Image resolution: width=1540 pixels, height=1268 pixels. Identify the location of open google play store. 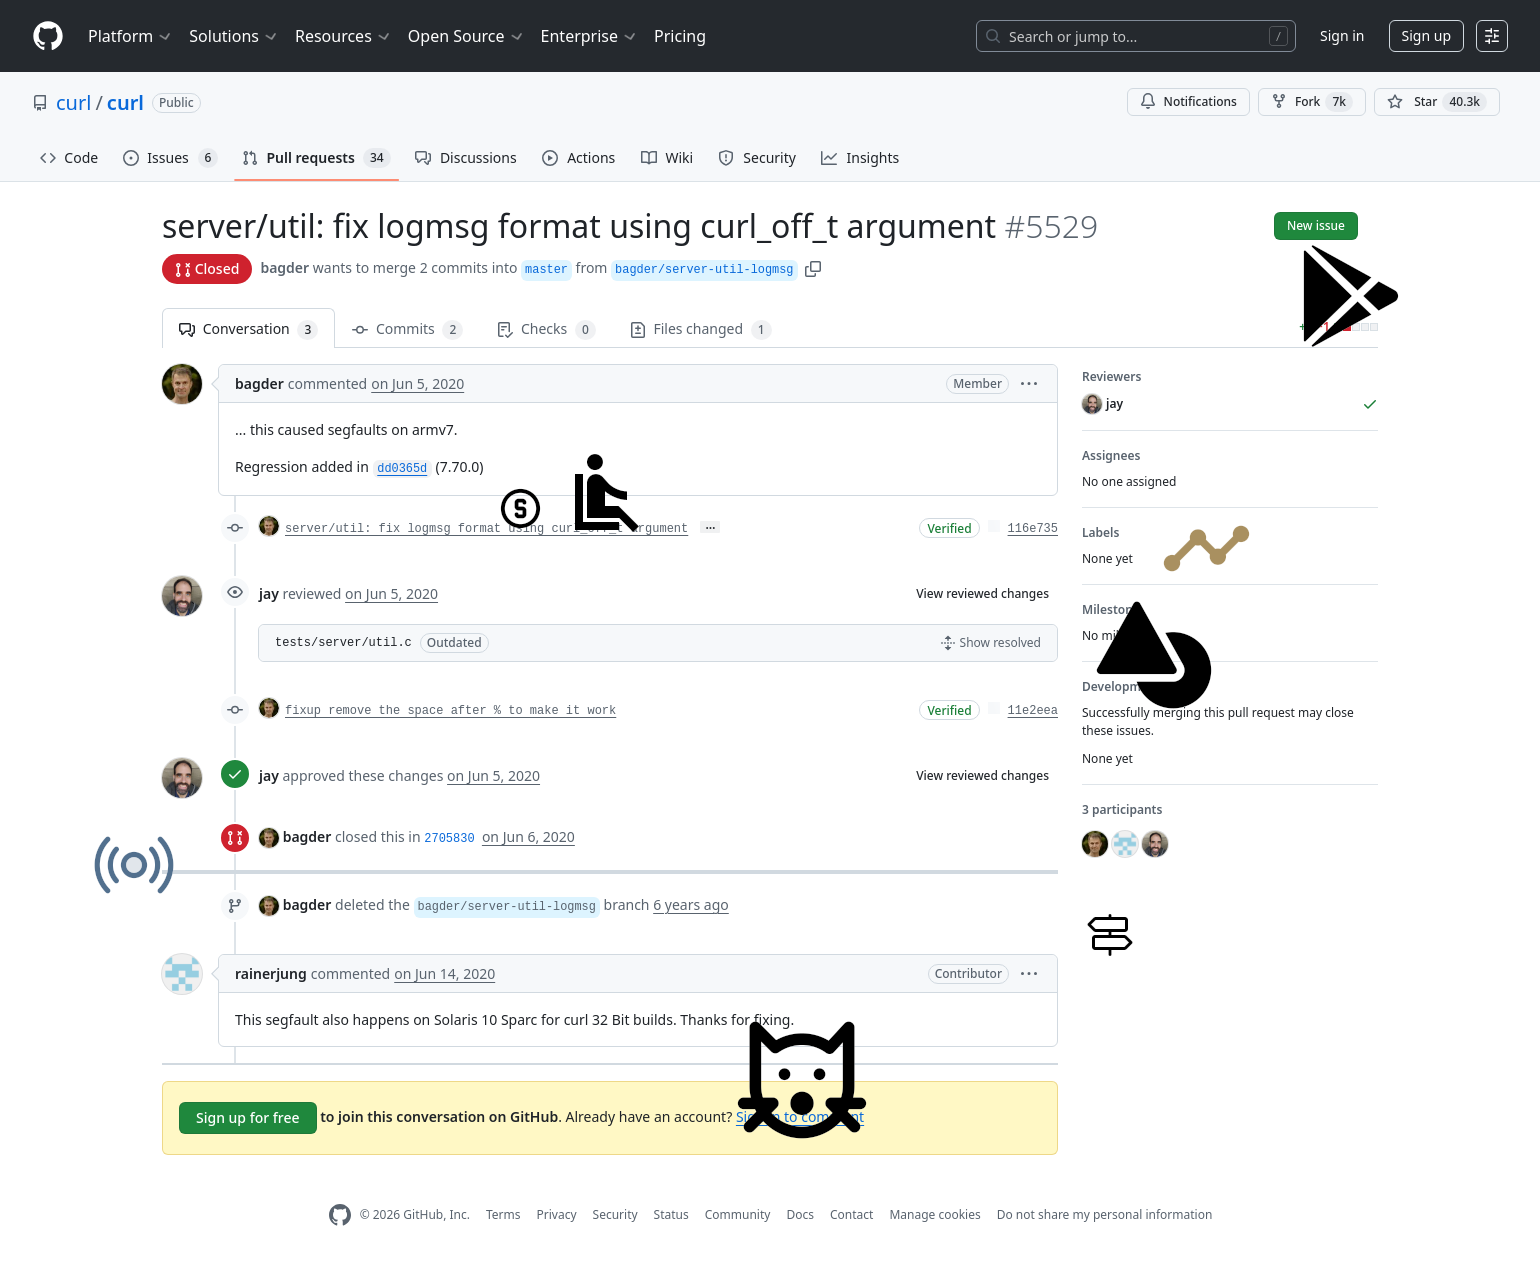
(1351, 296).